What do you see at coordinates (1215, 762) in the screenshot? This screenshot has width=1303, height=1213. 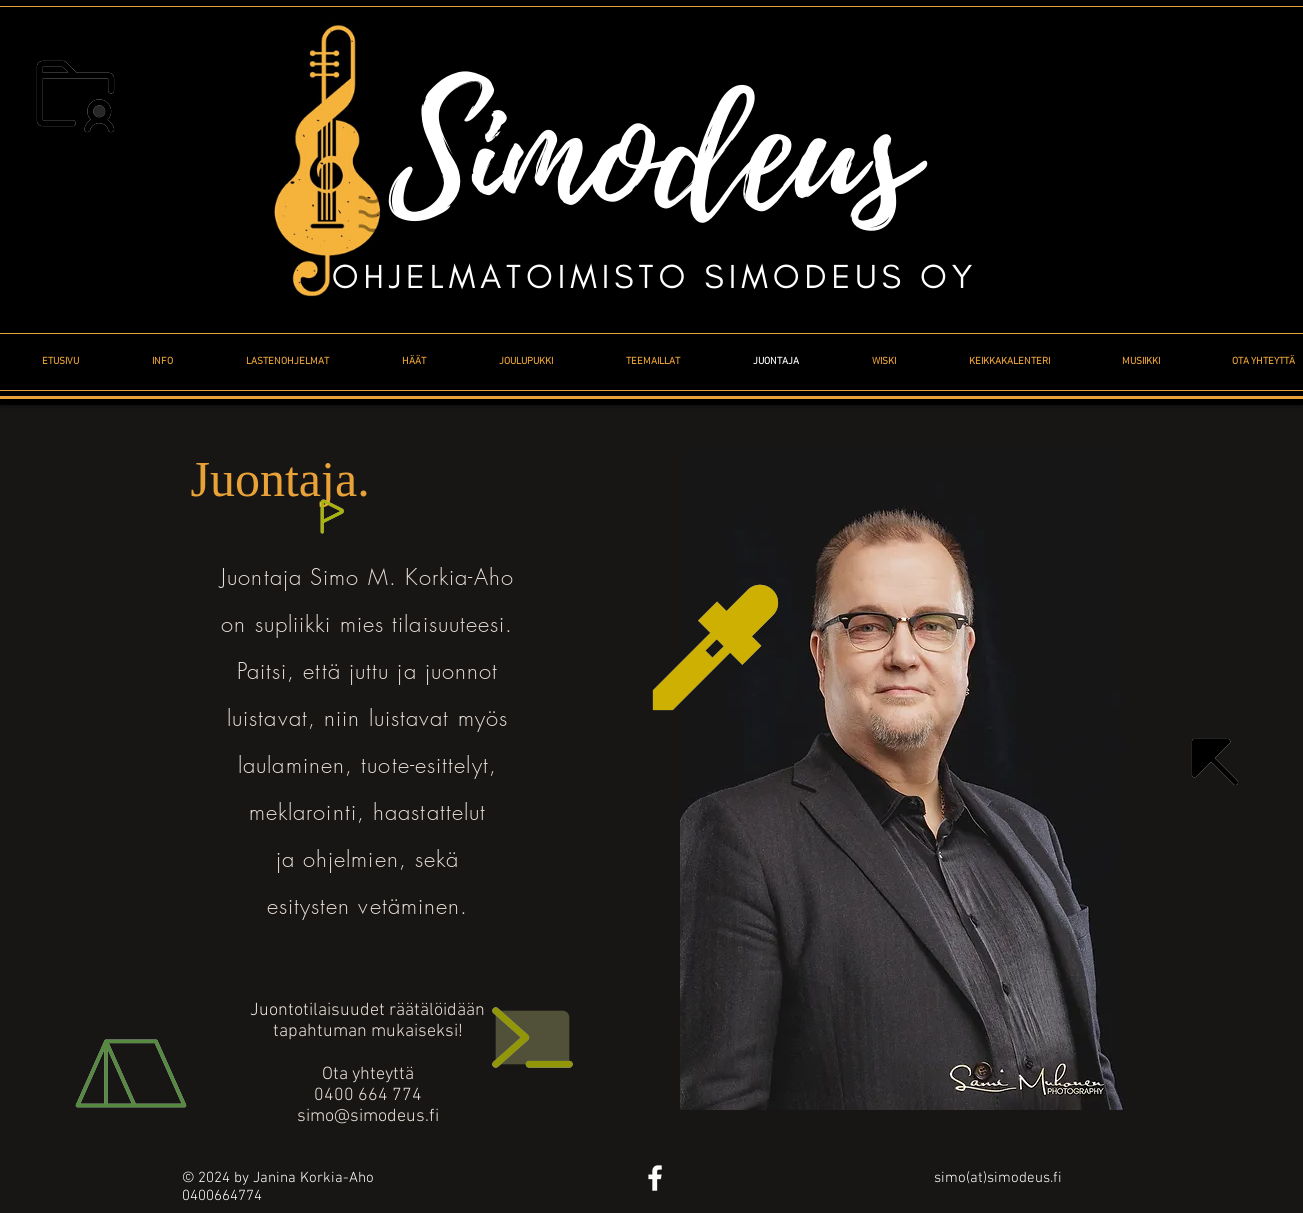 I see `navigate back to previous screen` at bounding box center [1215, 762].